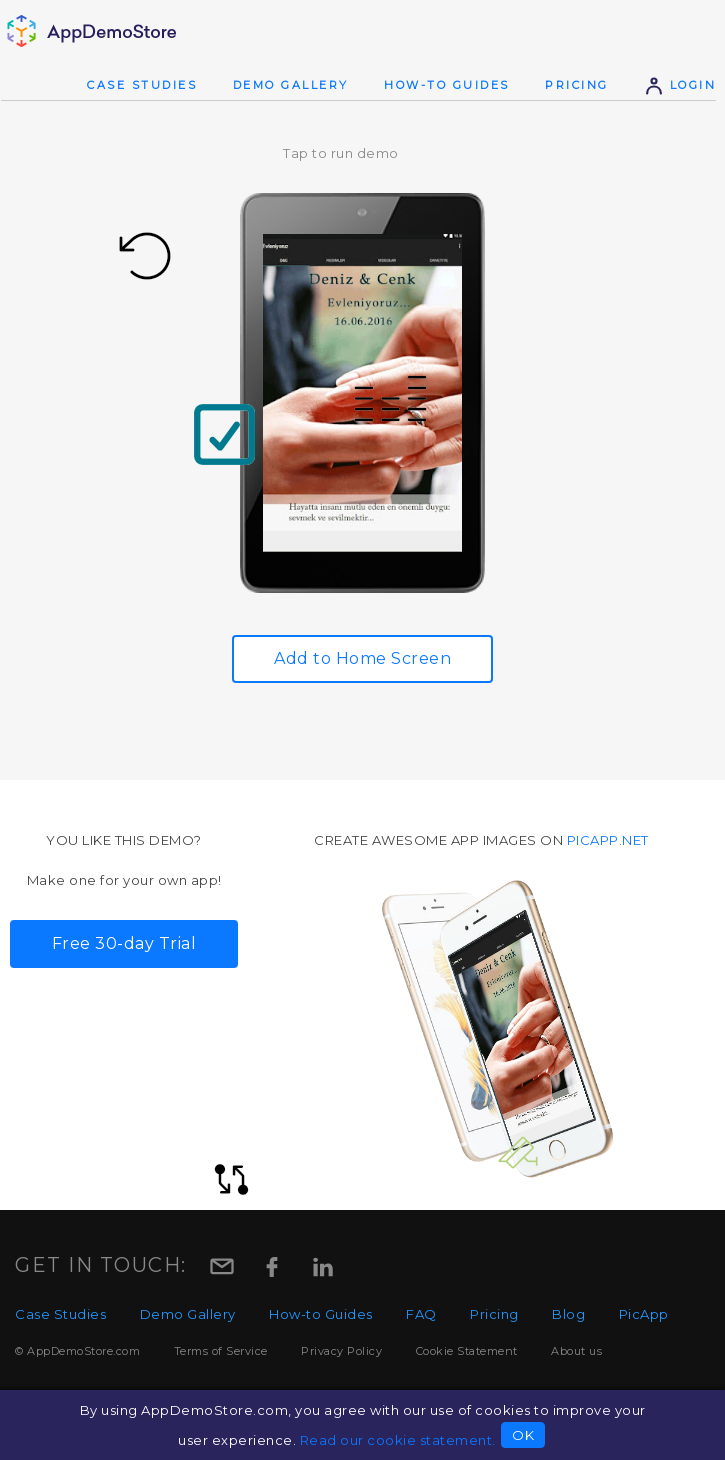 The image size is (725, 1460). What do you see at coordinates (390, 398) in the screenshot?
I see `adjust audio equalizer settings` at bounding box center [390, 398].